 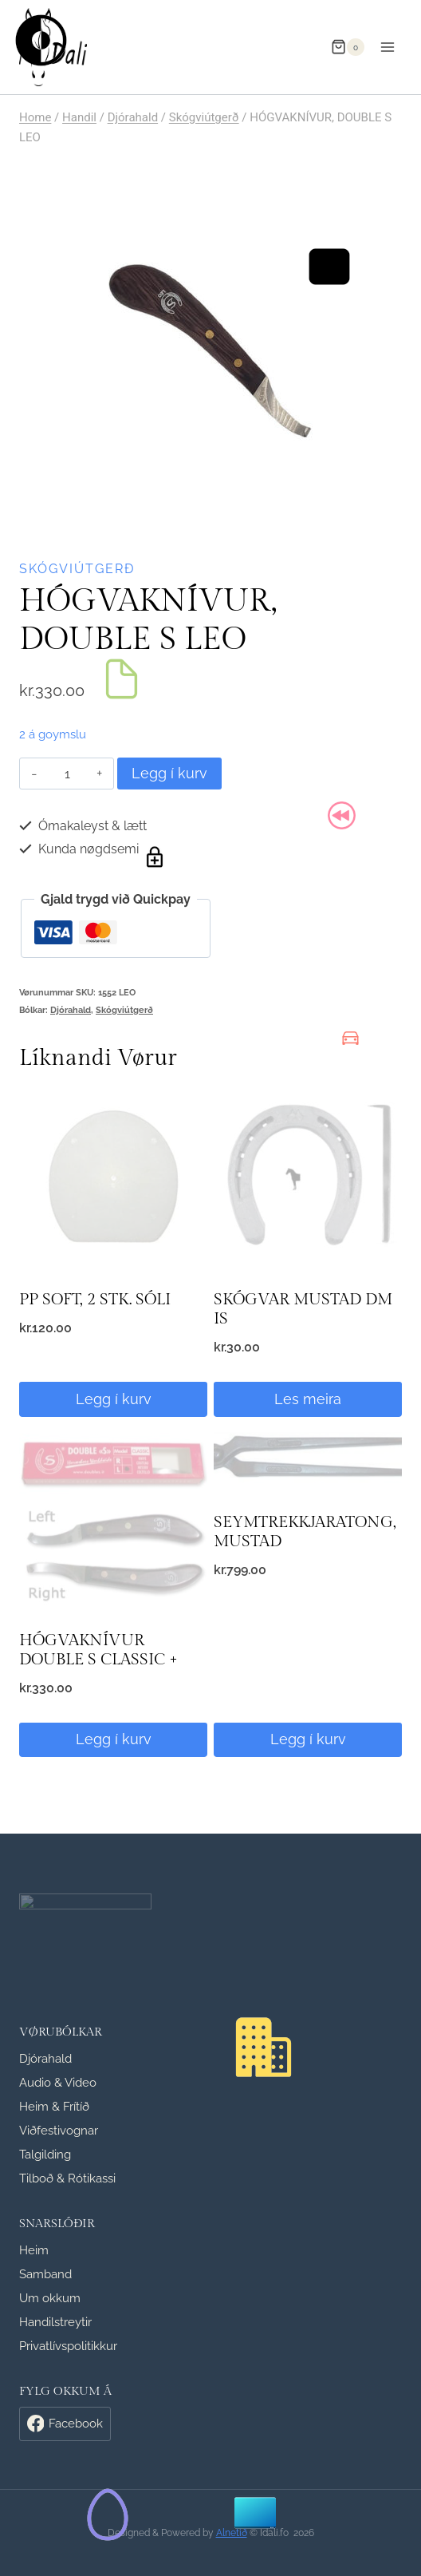 I want to click on access vehicle or car-related settings, so click(x=350, y=1038).